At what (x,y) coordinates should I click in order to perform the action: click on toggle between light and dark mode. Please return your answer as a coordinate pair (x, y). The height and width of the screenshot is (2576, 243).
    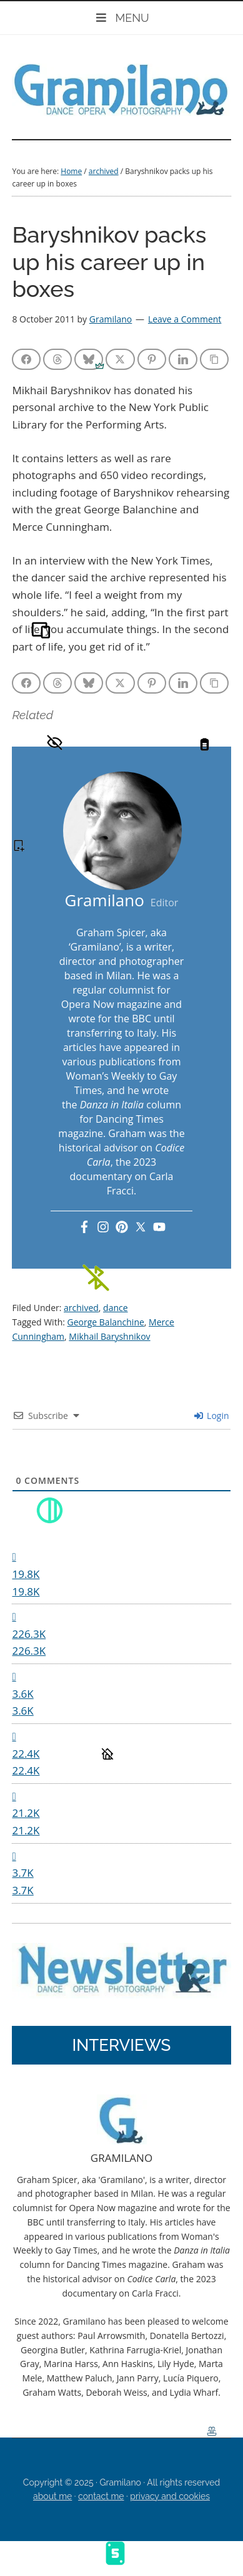
    Looking at the image, I should click on (49, 1510).